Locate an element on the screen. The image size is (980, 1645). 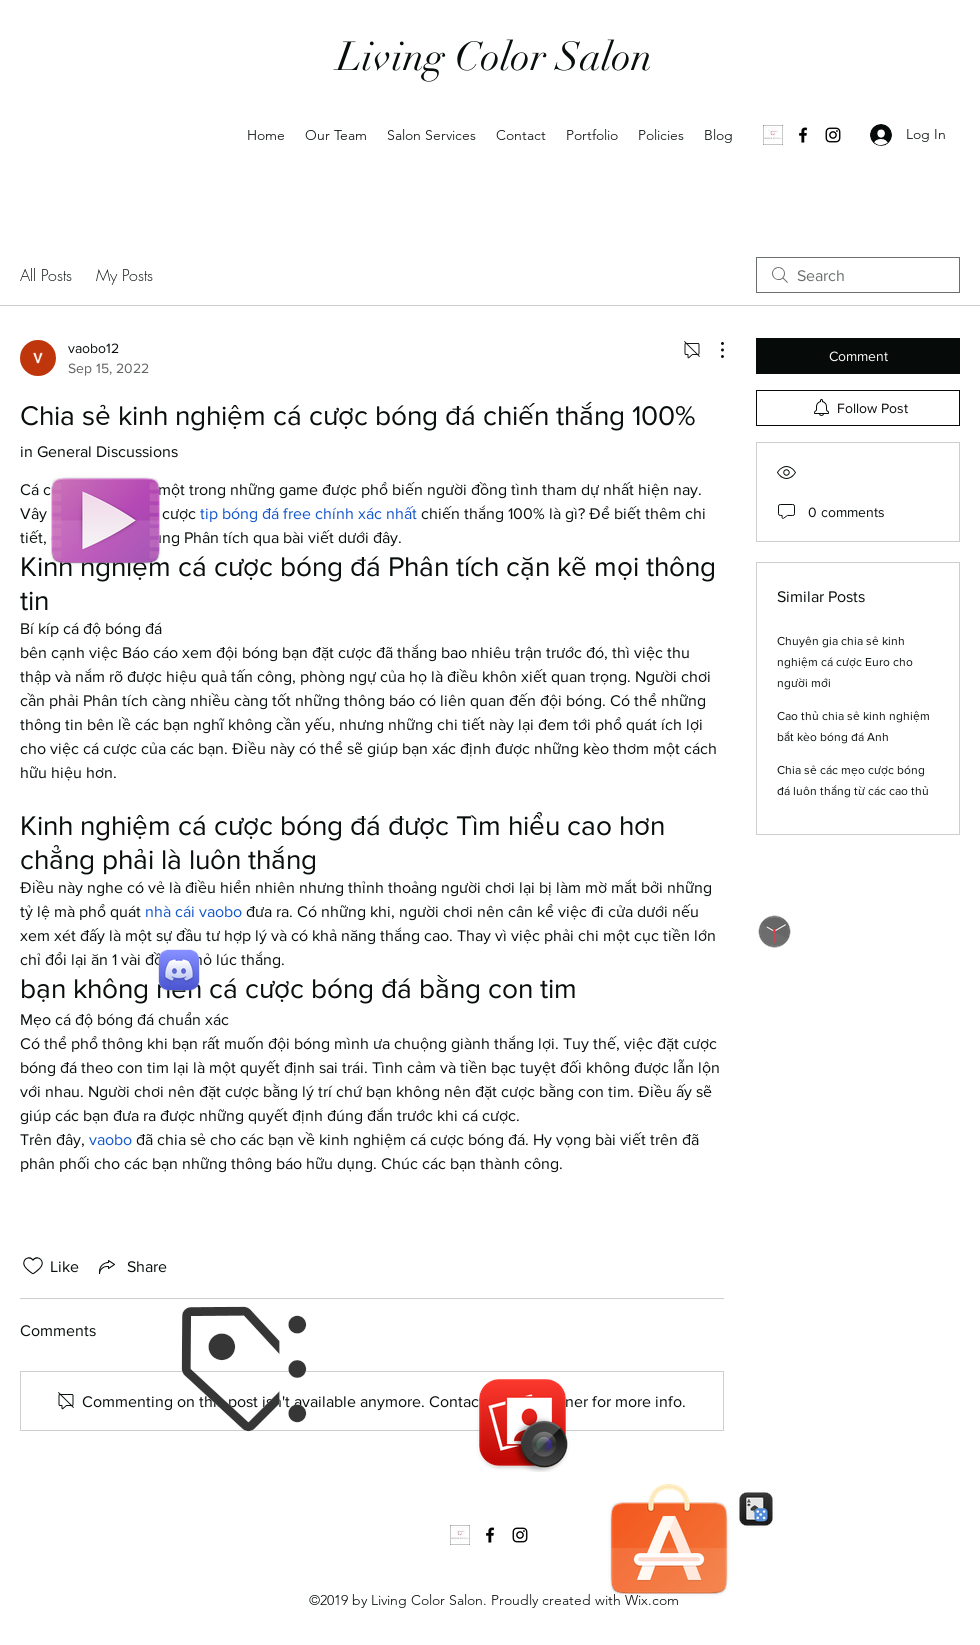
view or manage music tags is located at coordinates (244, 1369).